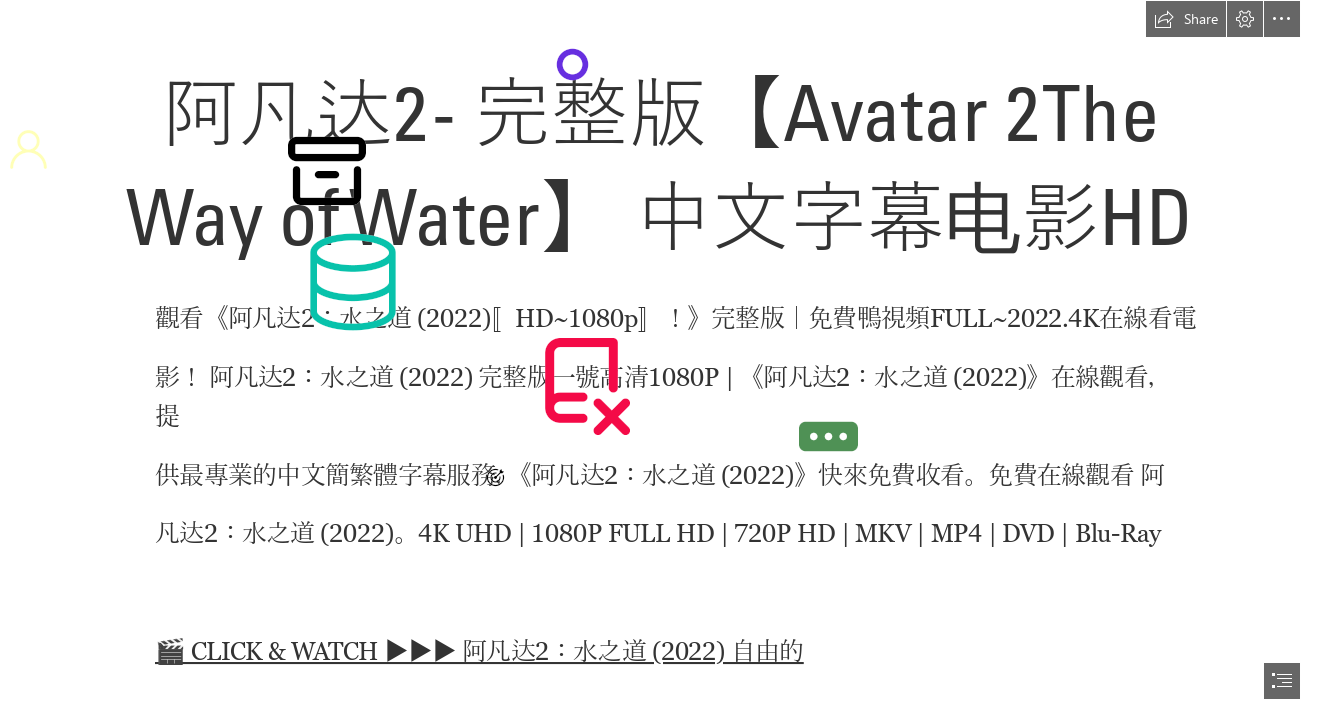 The width and height of the screenshot is (1320, 720). What do you see at coordinates (581, 386) in the screenshot?
I see `indicates a deleted repository` at bounding box center [581, 386].